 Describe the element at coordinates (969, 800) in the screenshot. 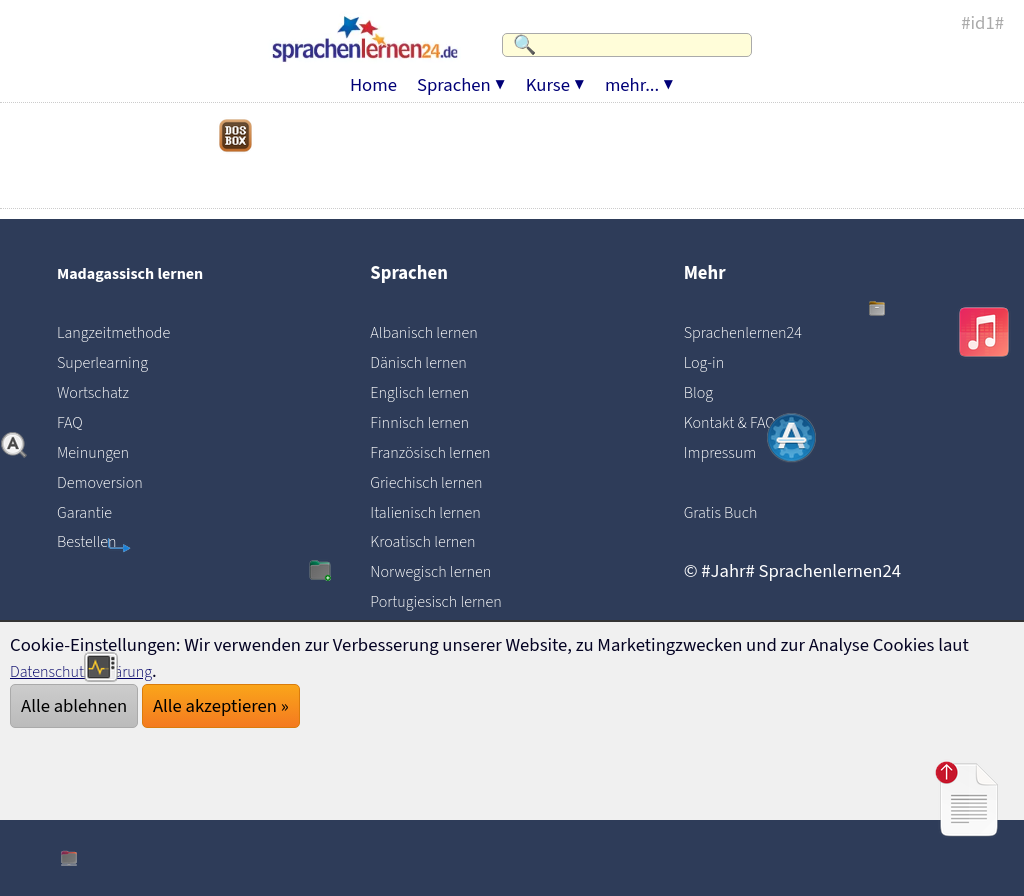

I see `send or share a document` at that location.